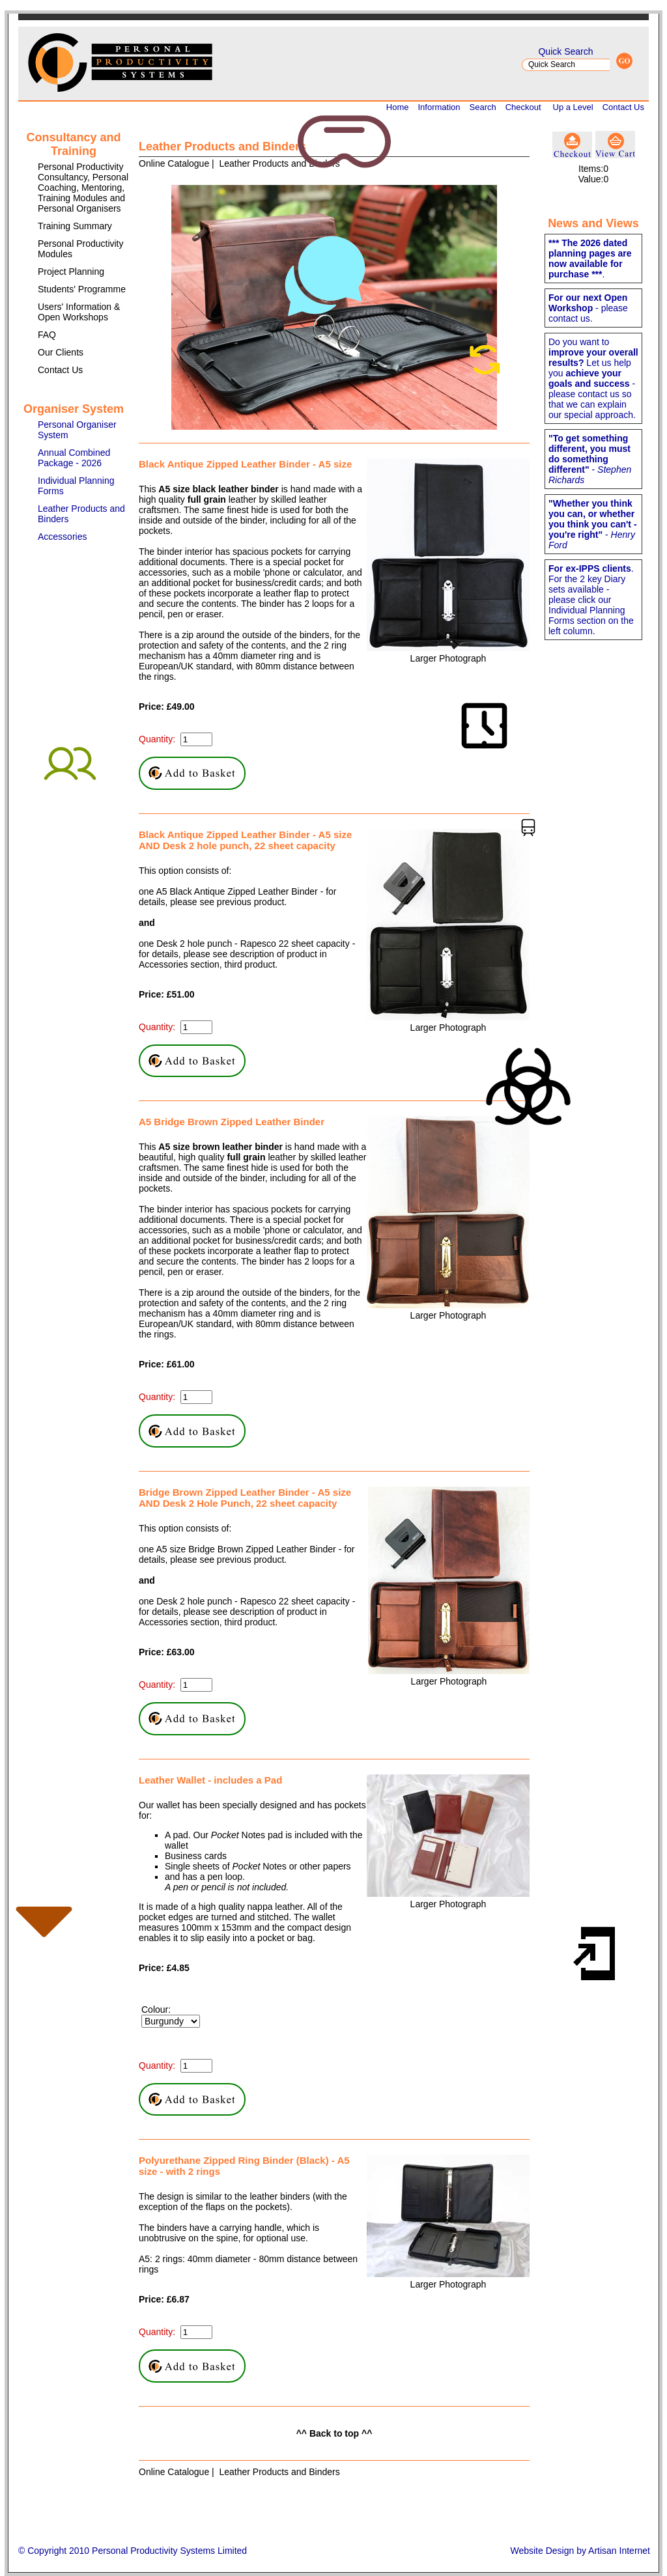 This screenshot has width=667, height=2576. I want to click on add shortcut to home screen, so click(595, 1953).